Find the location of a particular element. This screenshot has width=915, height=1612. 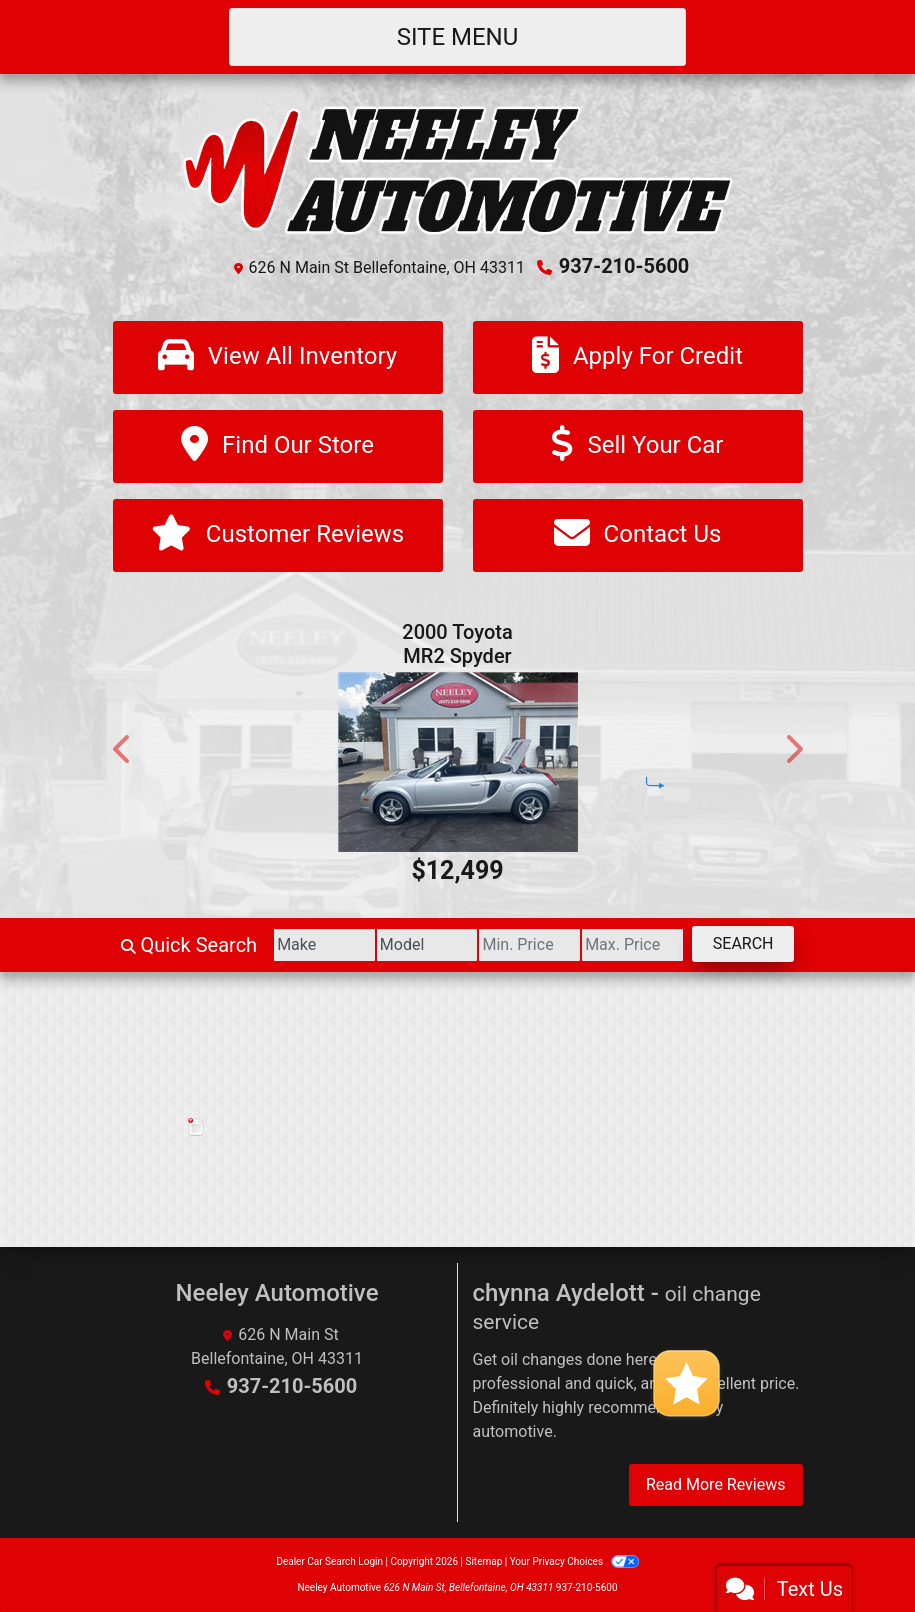

set default applications preferences is located at coordinates (686, 1384).